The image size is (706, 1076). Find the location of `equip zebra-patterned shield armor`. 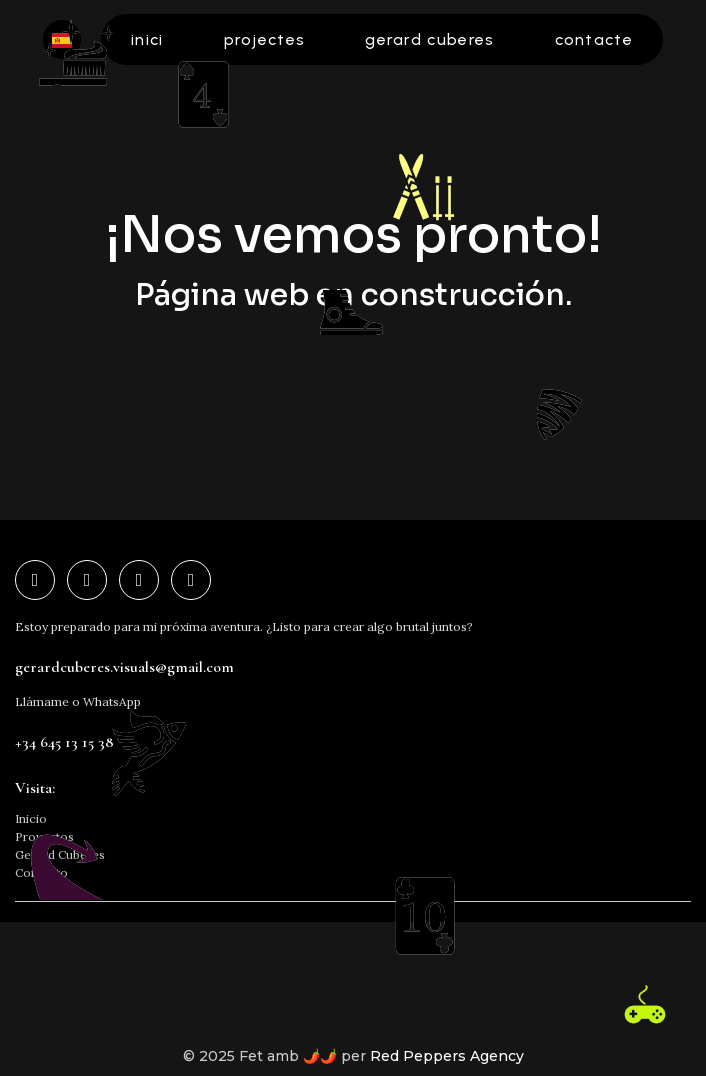

equip zebra-patterned shield armor is located at coordinates (558, 414).